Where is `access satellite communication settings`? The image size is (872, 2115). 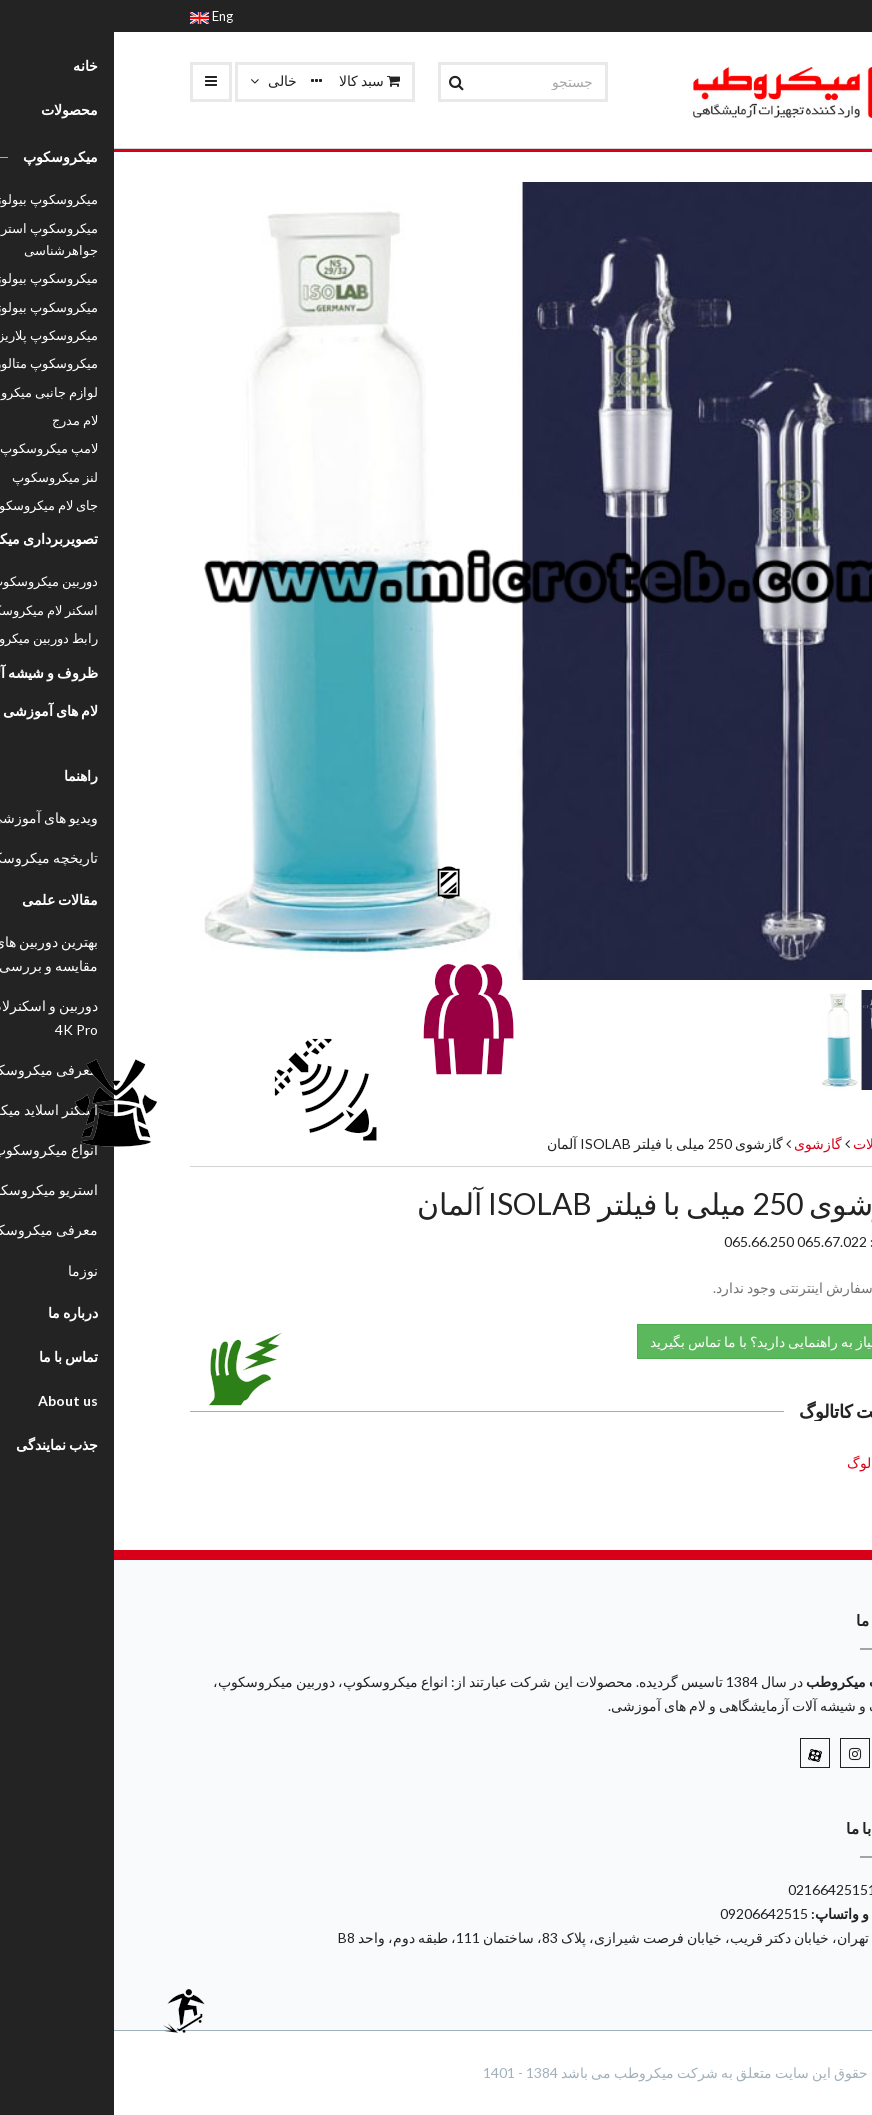
access satellite communication settings is located at coordinates (326, 1090).